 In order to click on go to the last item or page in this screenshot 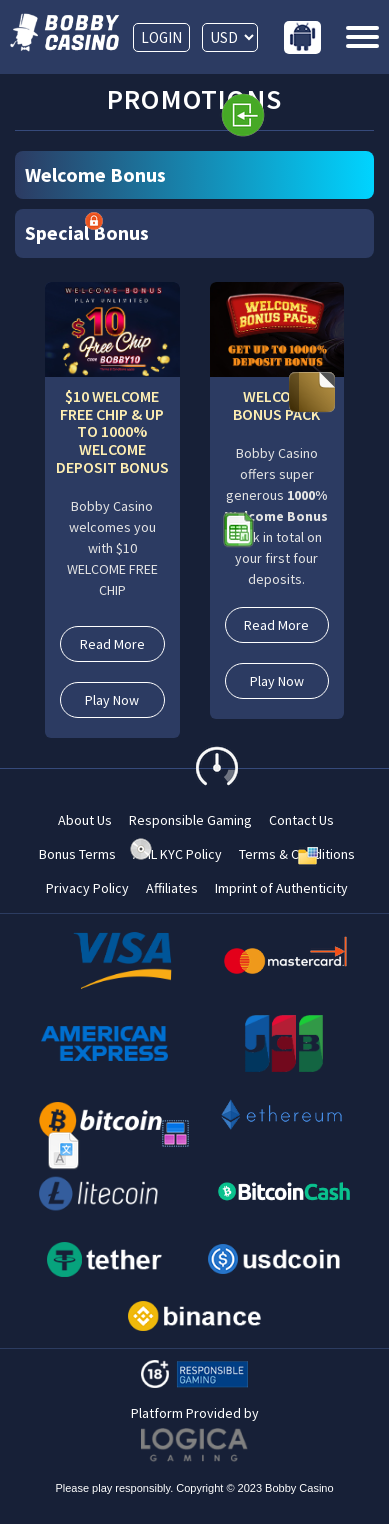, I will do `click(328, 951)`.